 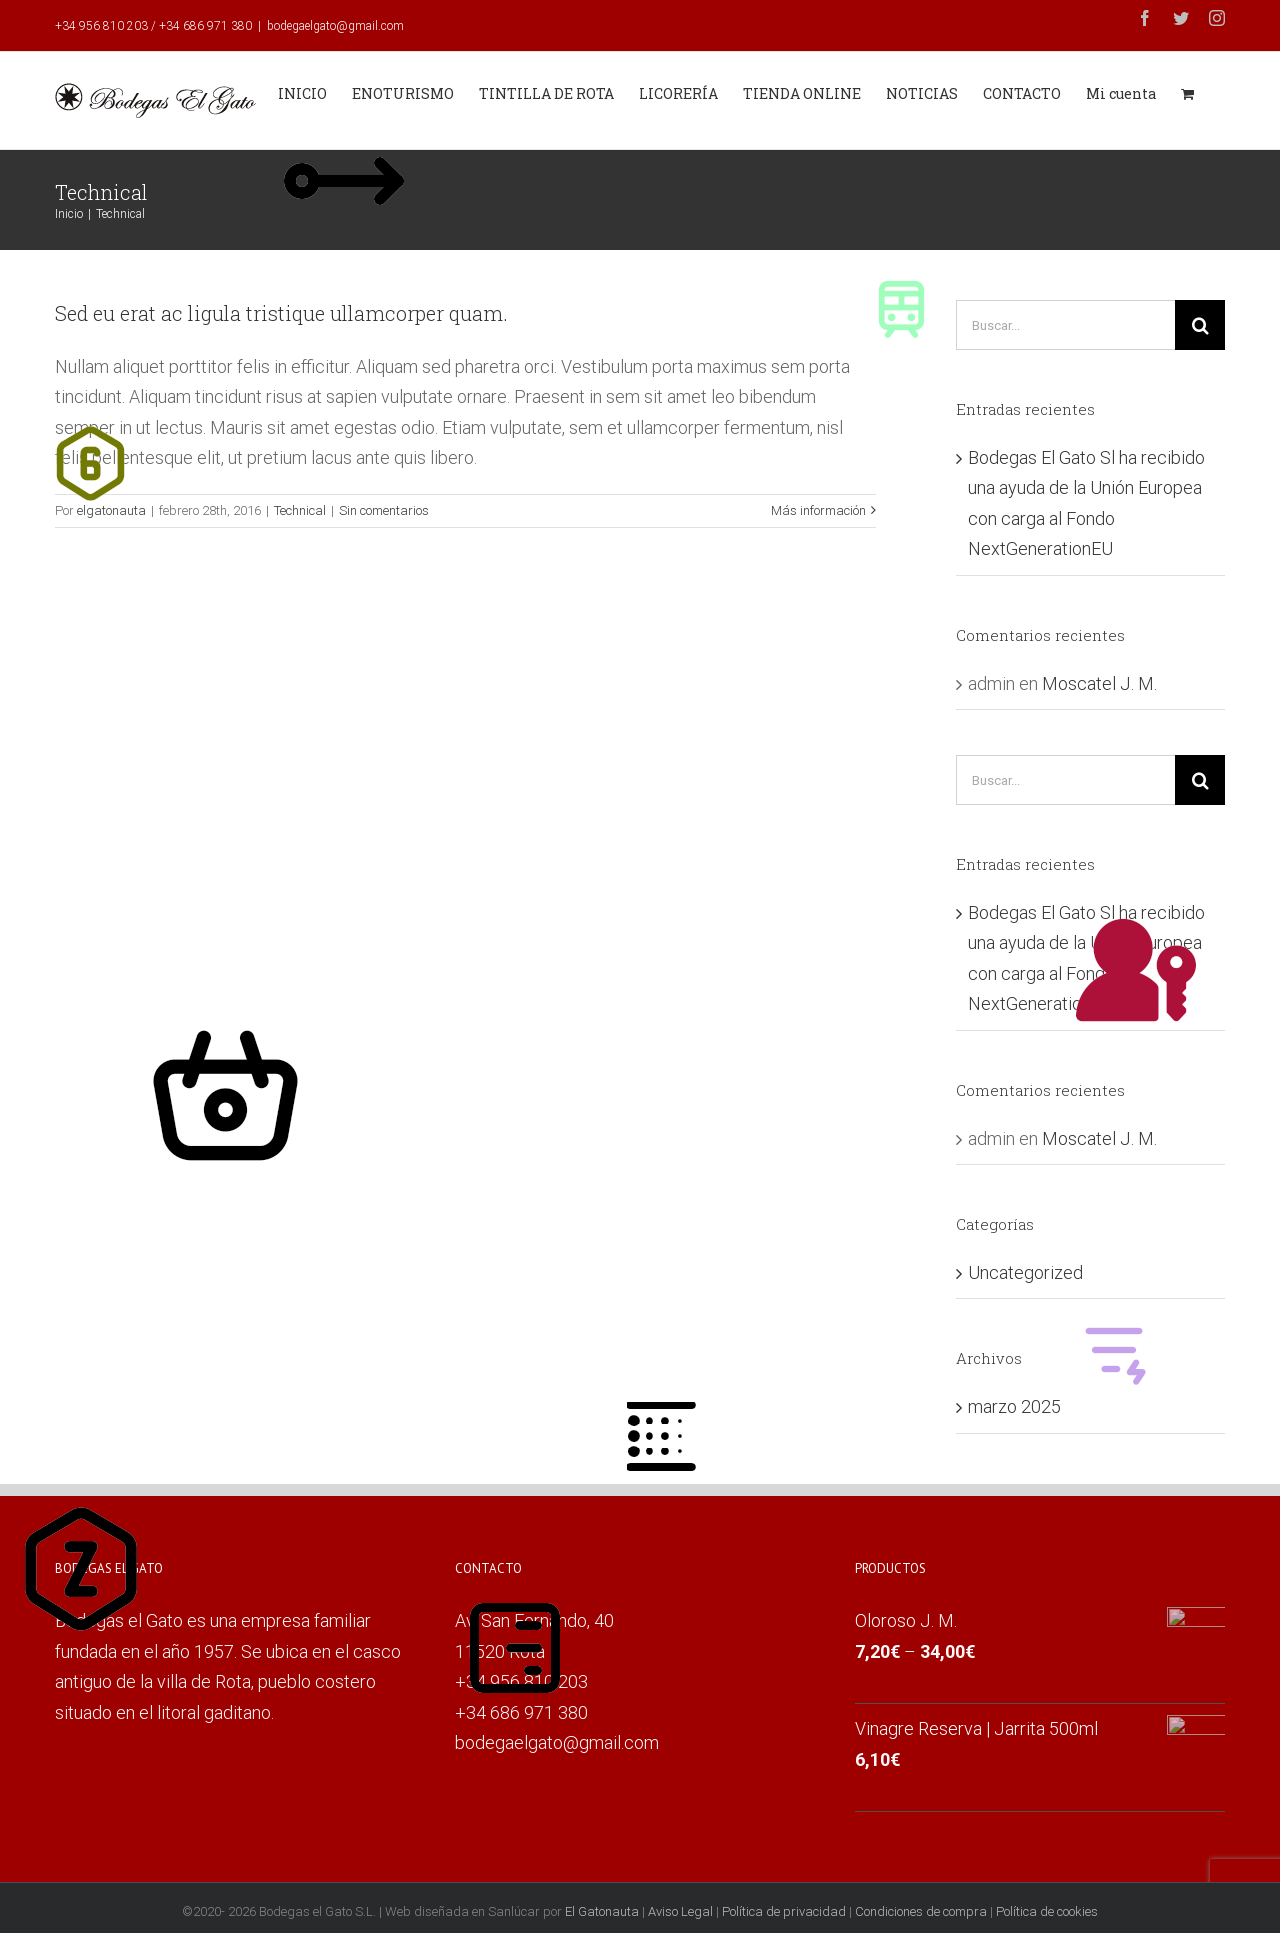 I want to click on view your shopping basket, so click(x=225, y=1095).